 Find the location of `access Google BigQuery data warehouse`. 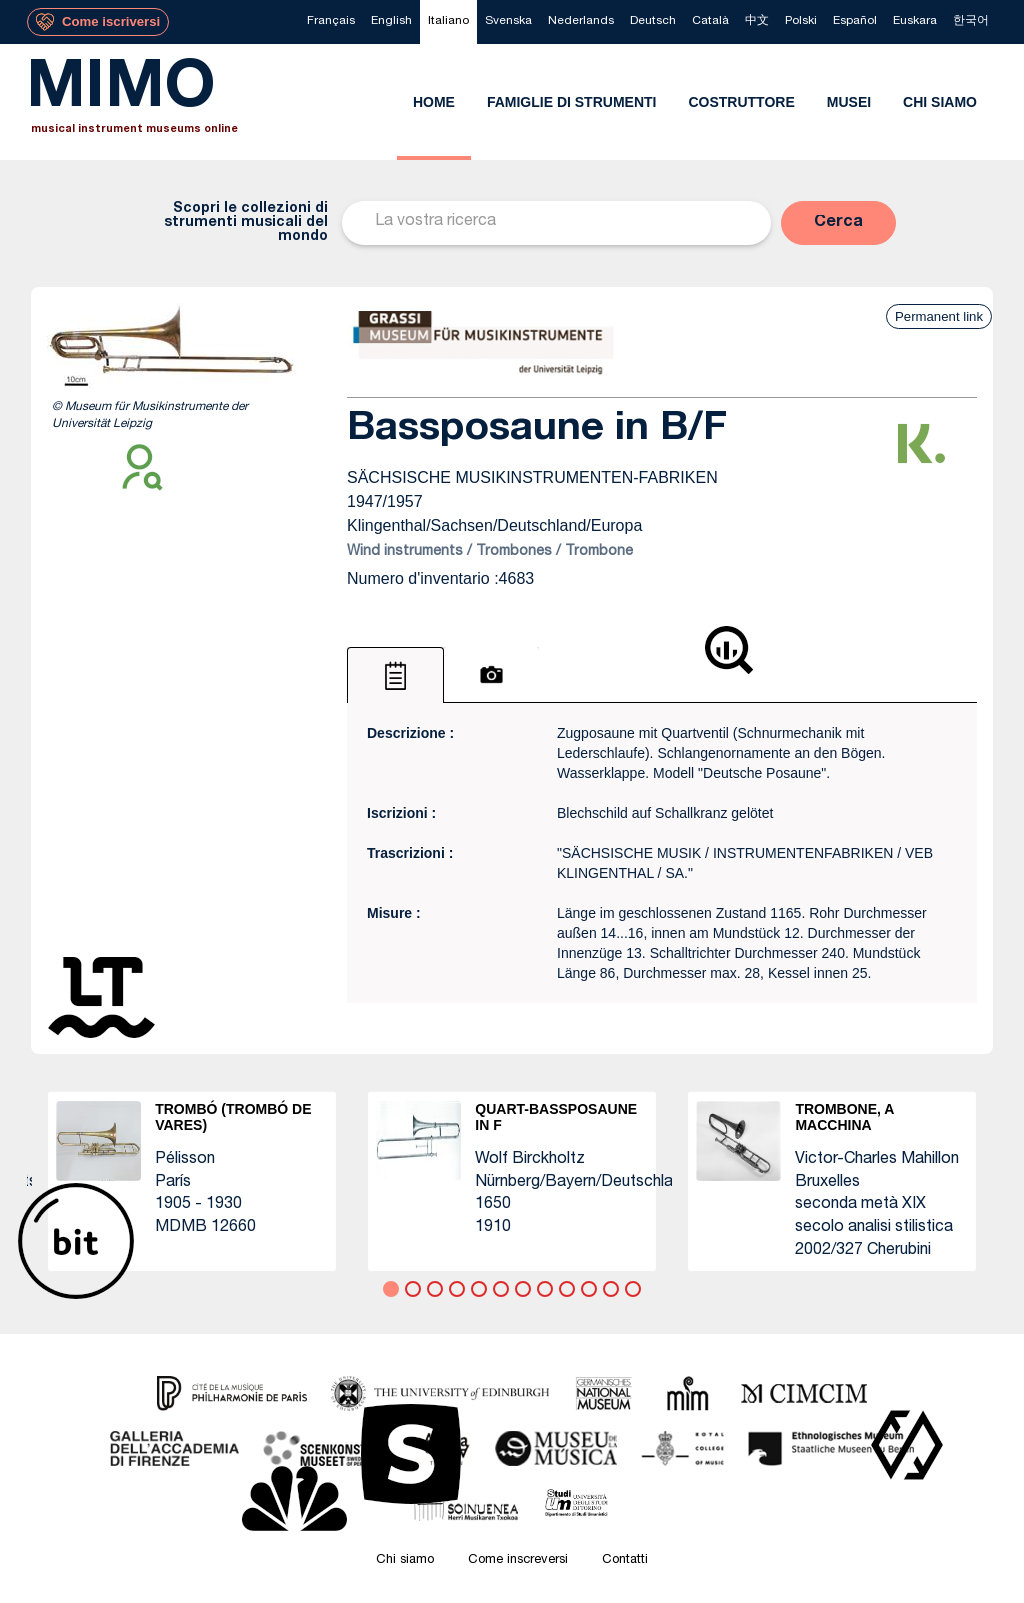

access Google BigQuery data warehouse is located at coordinates (729, 650).